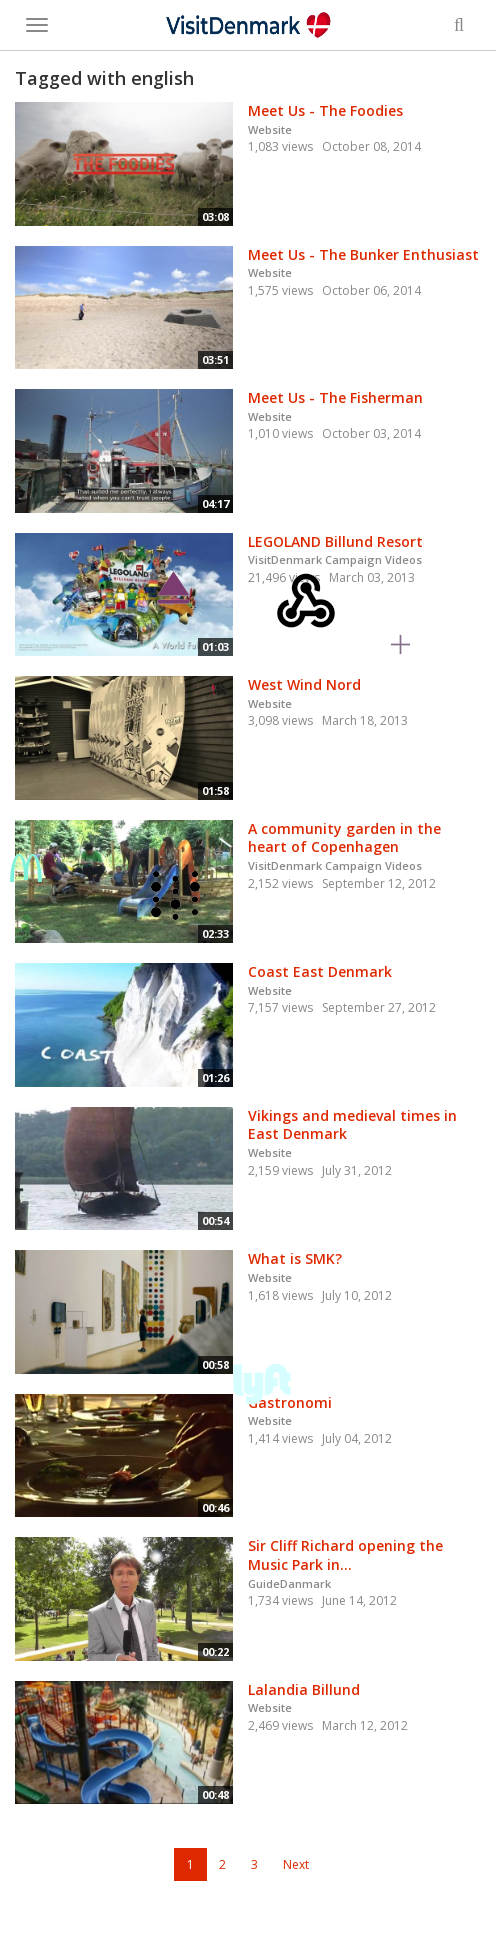 This screenshot has width=496, height=1934. Describe the element at coordinates (400, 644) in the screenshot. I see `add a new item` at that location.